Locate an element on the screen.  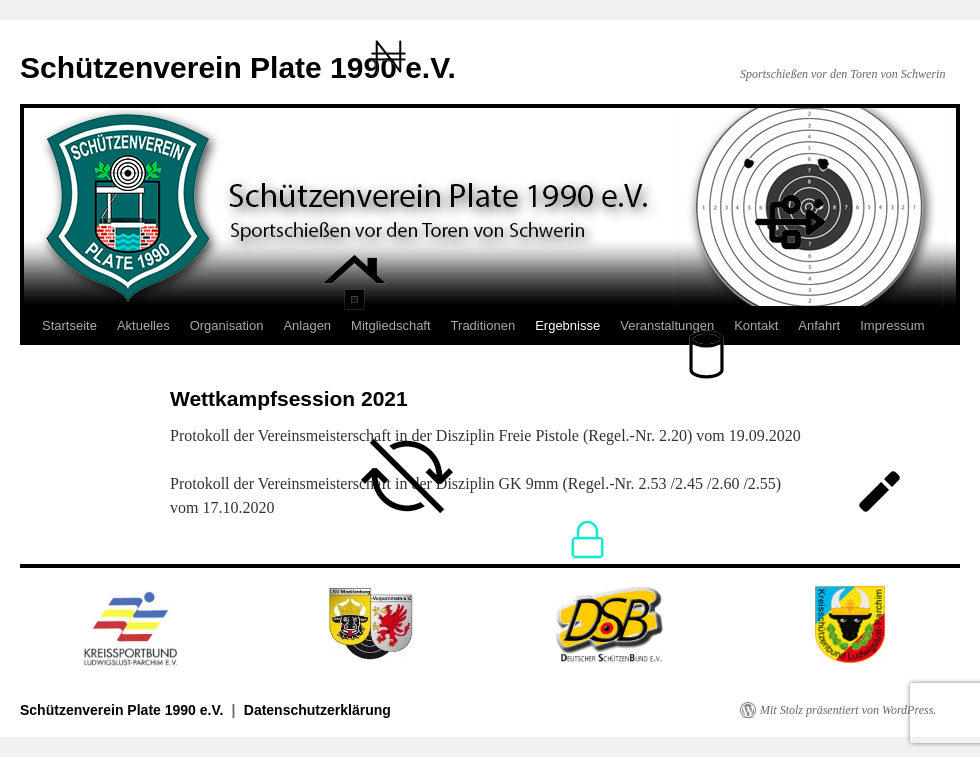
access roofing or home improvement services is located at coordinates (354, 283).